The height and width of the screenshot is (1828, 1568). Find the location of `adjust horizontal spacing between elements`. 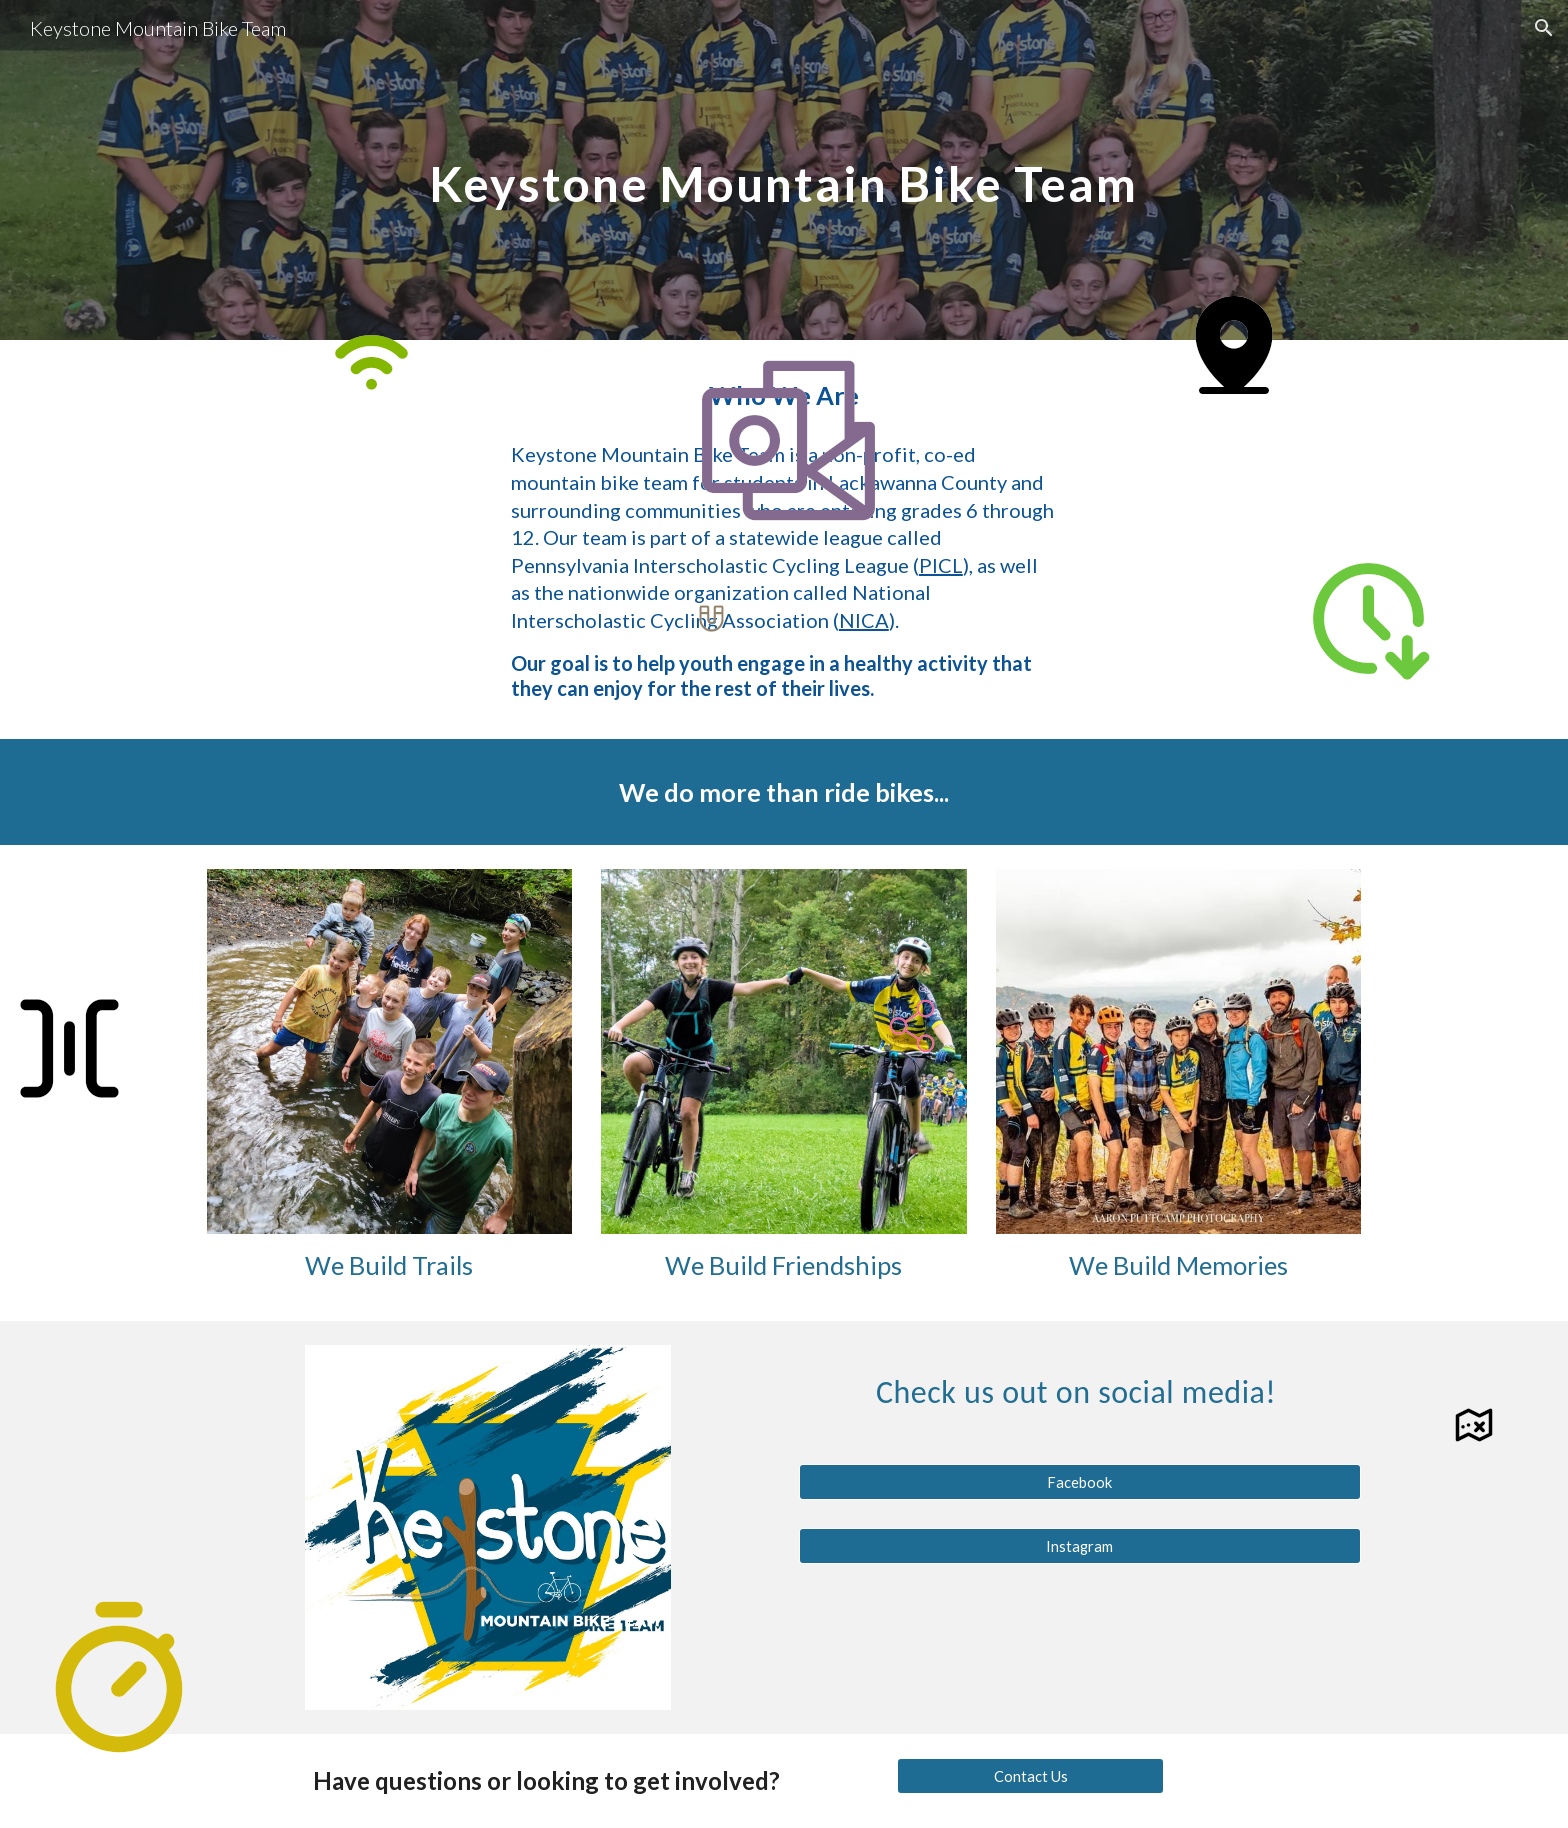

adjust horizontal spacing between elements is located at coordinates (69, 1048).